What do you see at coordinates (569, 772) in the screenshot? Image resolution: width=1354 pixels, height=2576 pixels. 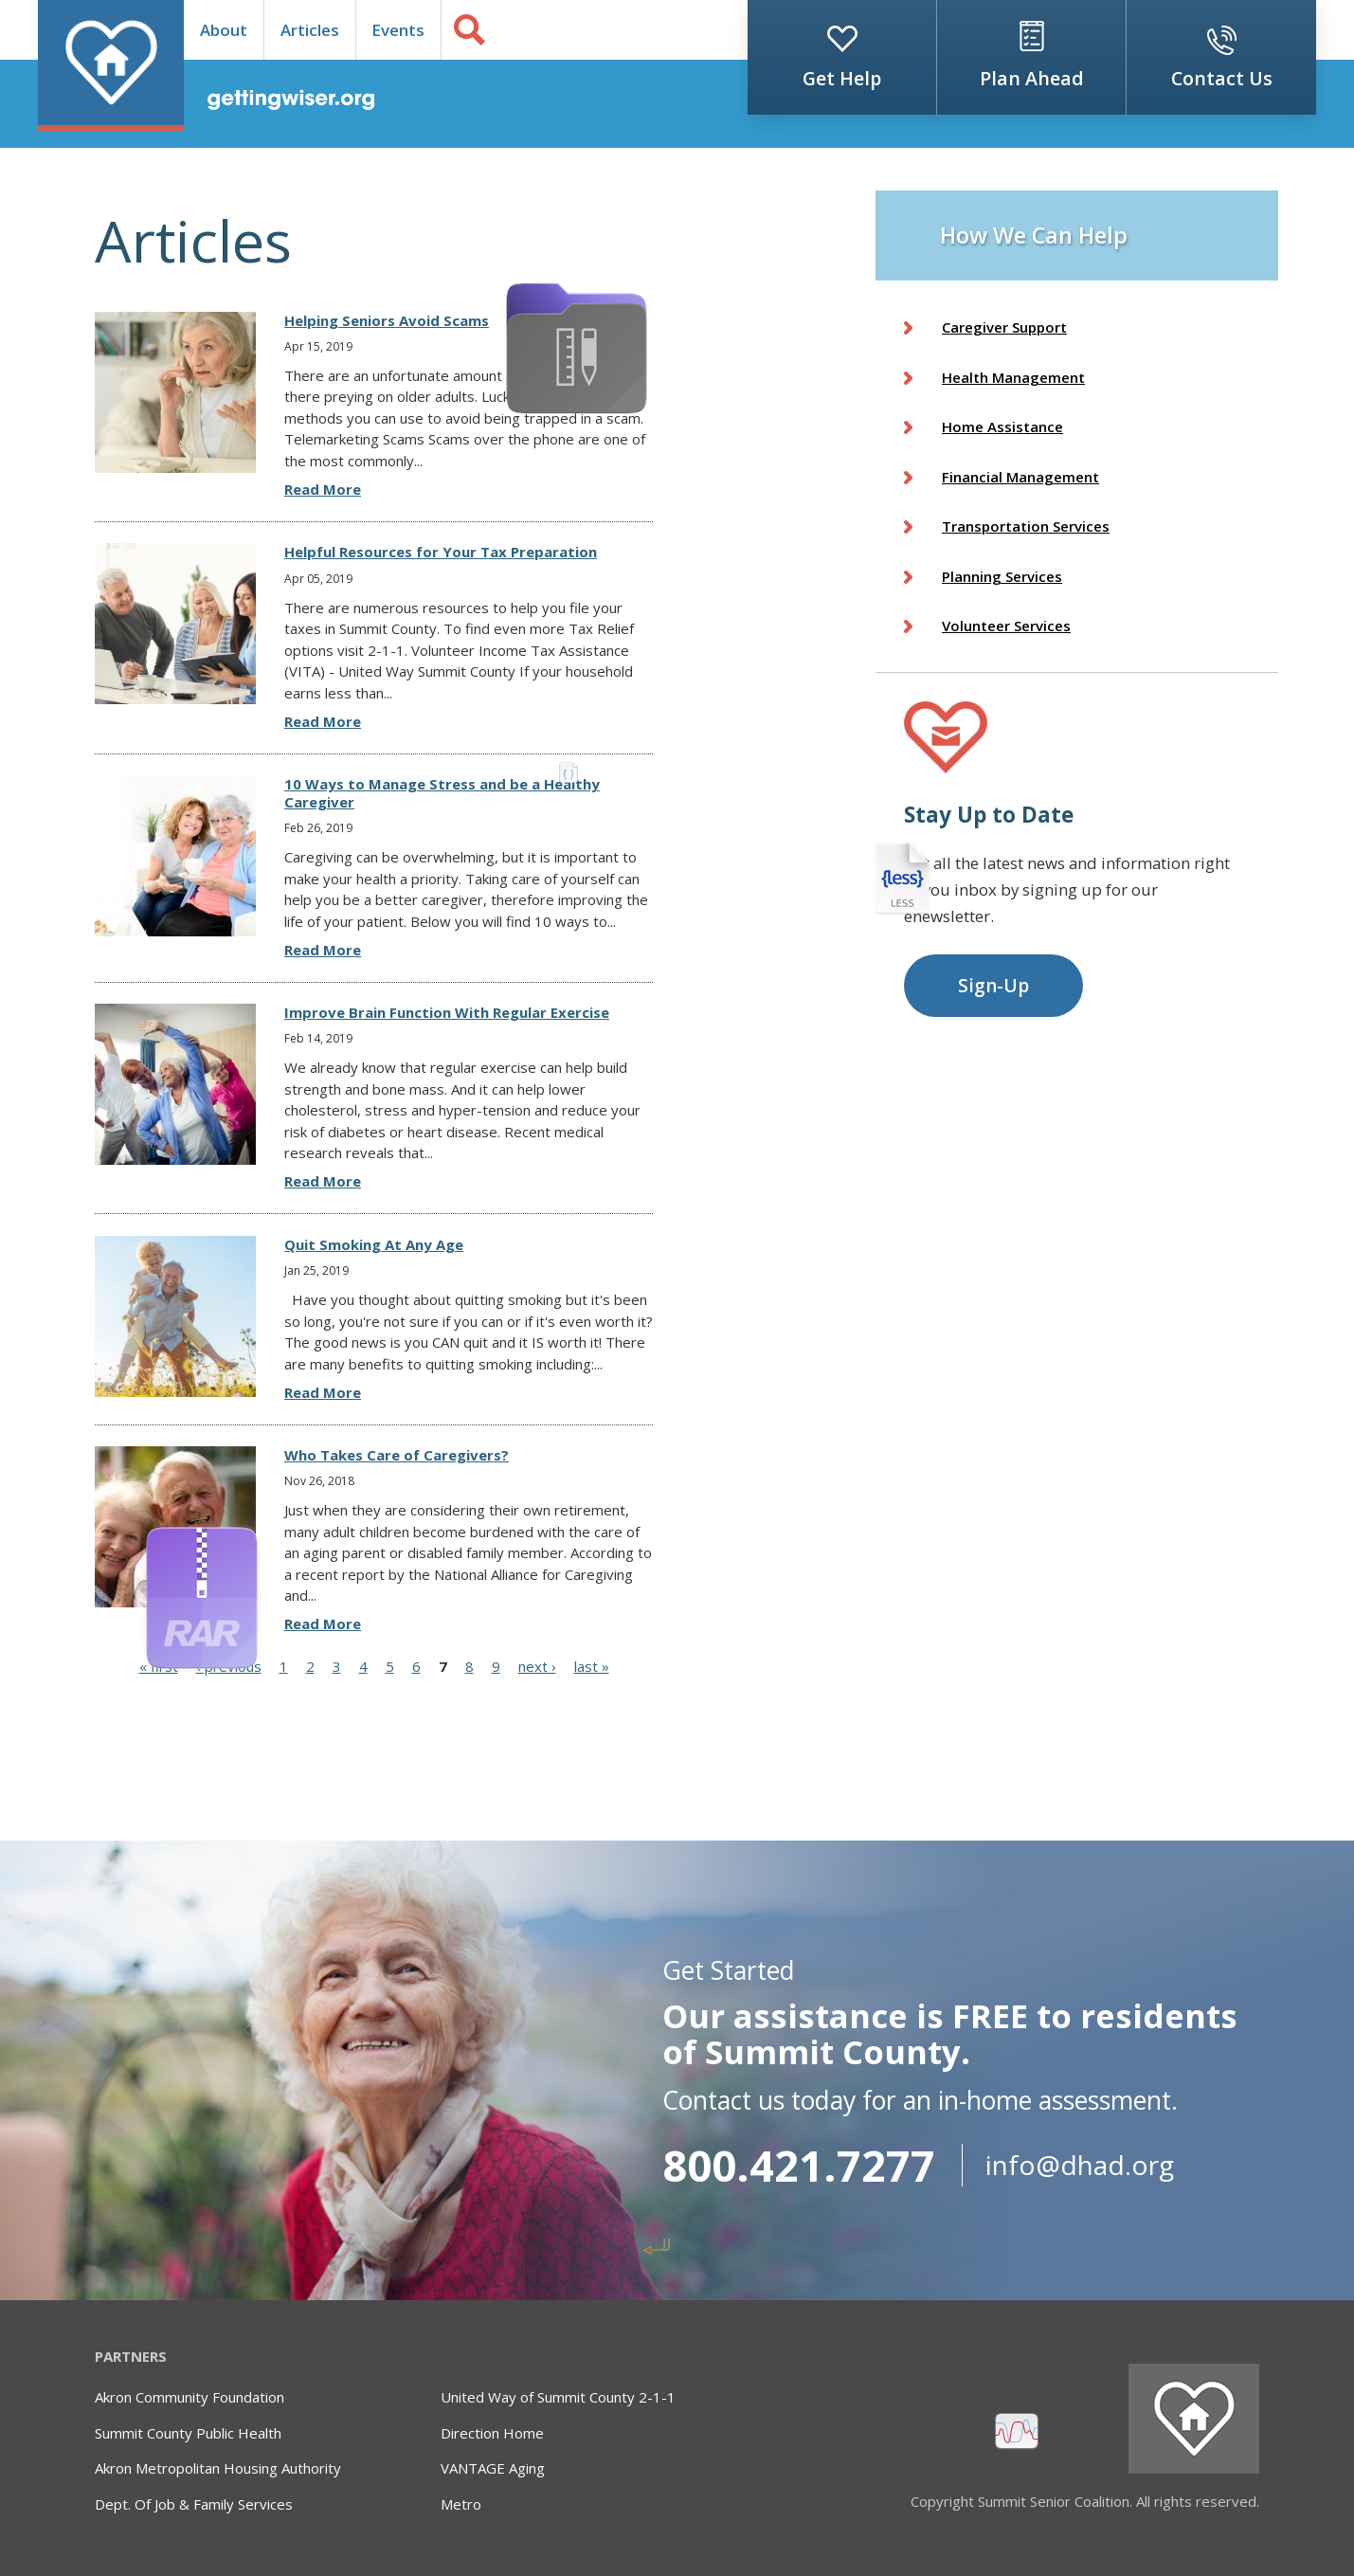 I see `open a CSS stylesheet file` at bounding box center [569, 772].